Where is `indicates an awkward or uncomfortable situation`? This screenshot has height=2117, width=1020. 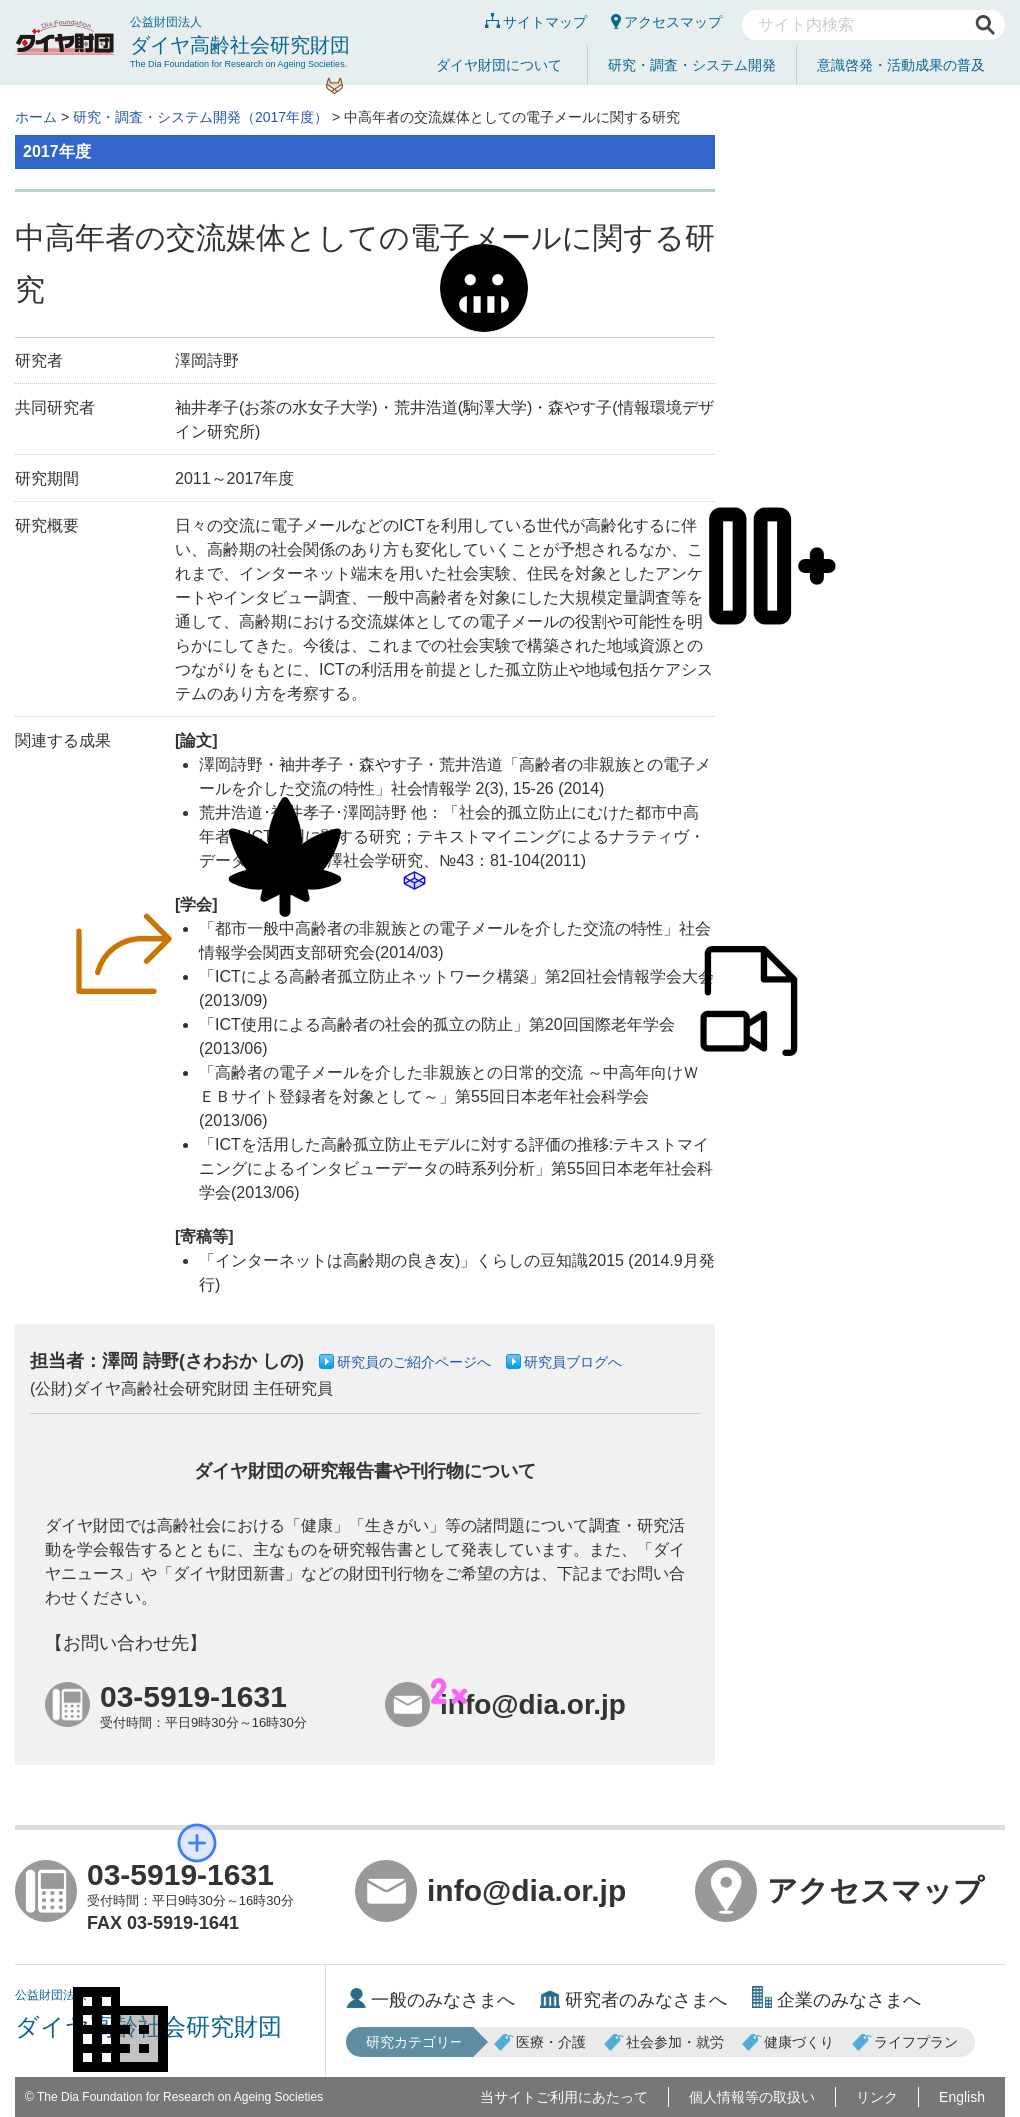
indicates an awkward or uncomfortable situation is located at coordinates (484, 288).